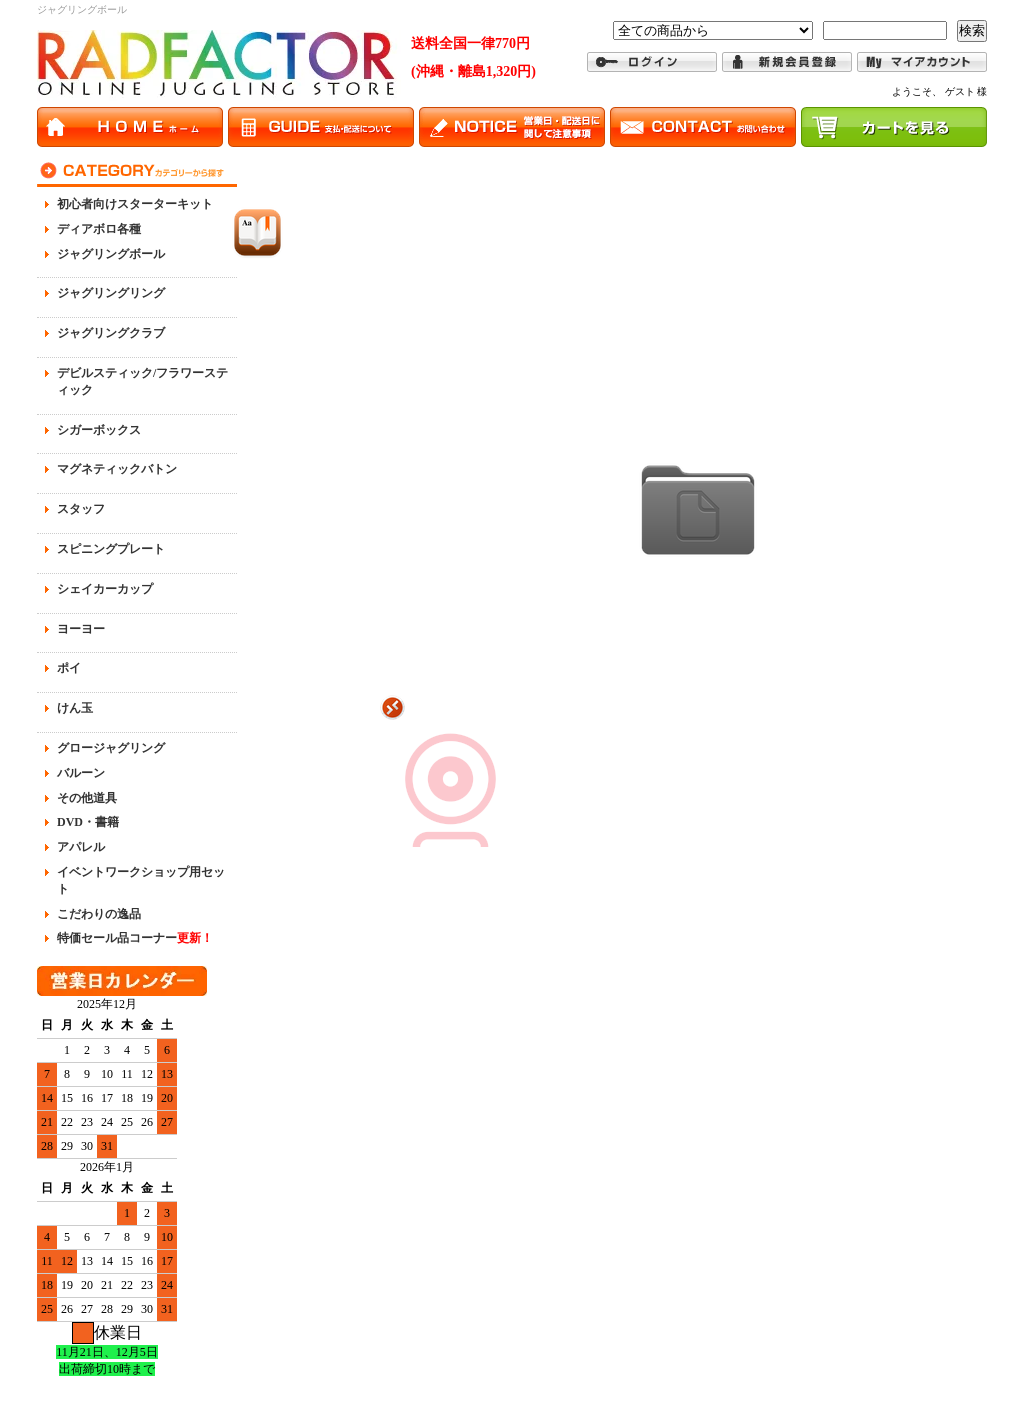 The width and height of the screenshot is (1024, 1413). I want to click on open QuickLookup dictionary app, so click(257, 232).